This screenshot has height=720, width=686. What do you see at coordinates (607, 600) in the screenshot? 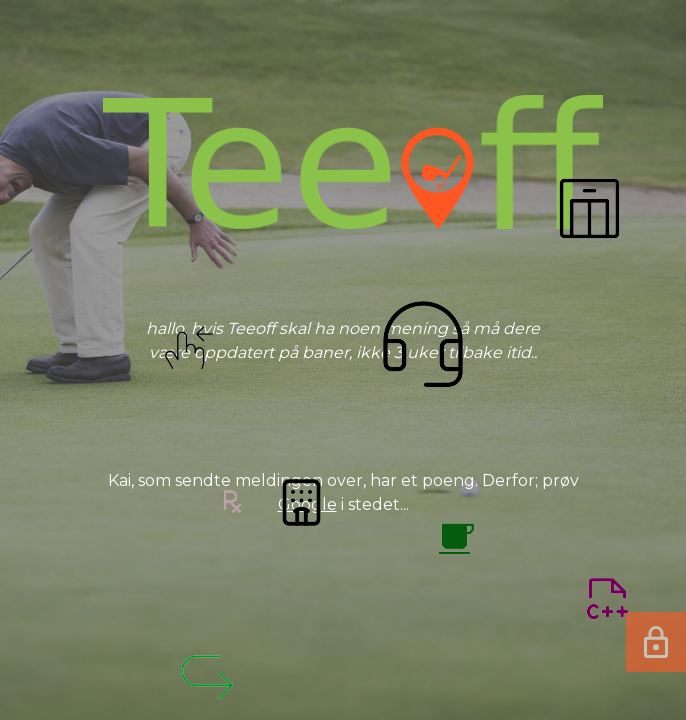
I see `open a C++ source code file` at bounding box center [607, 600].